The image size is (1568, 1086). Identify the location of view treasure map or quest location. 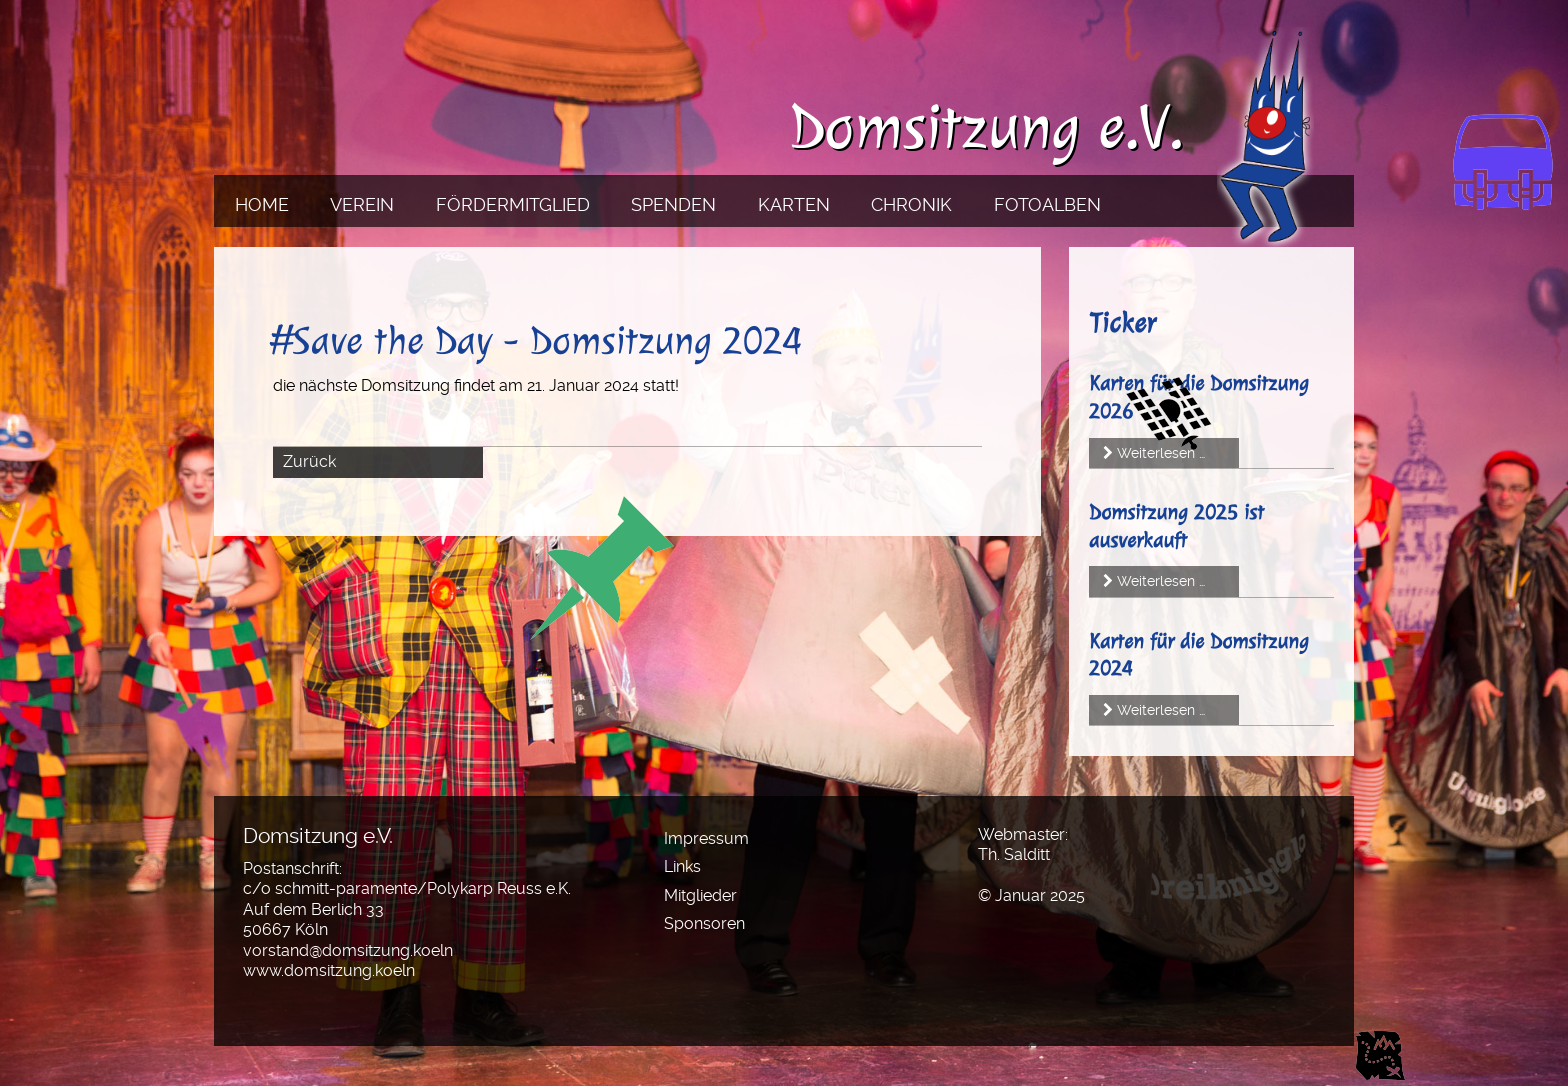
(1380, 1055).